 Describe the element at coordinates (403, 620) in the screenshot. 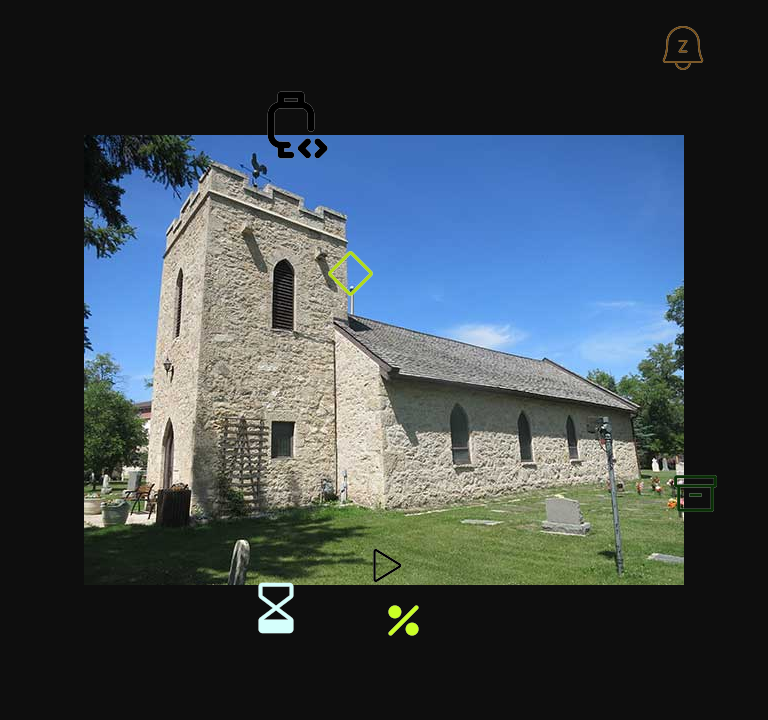

I see `view discount or sale pricing` at that location.